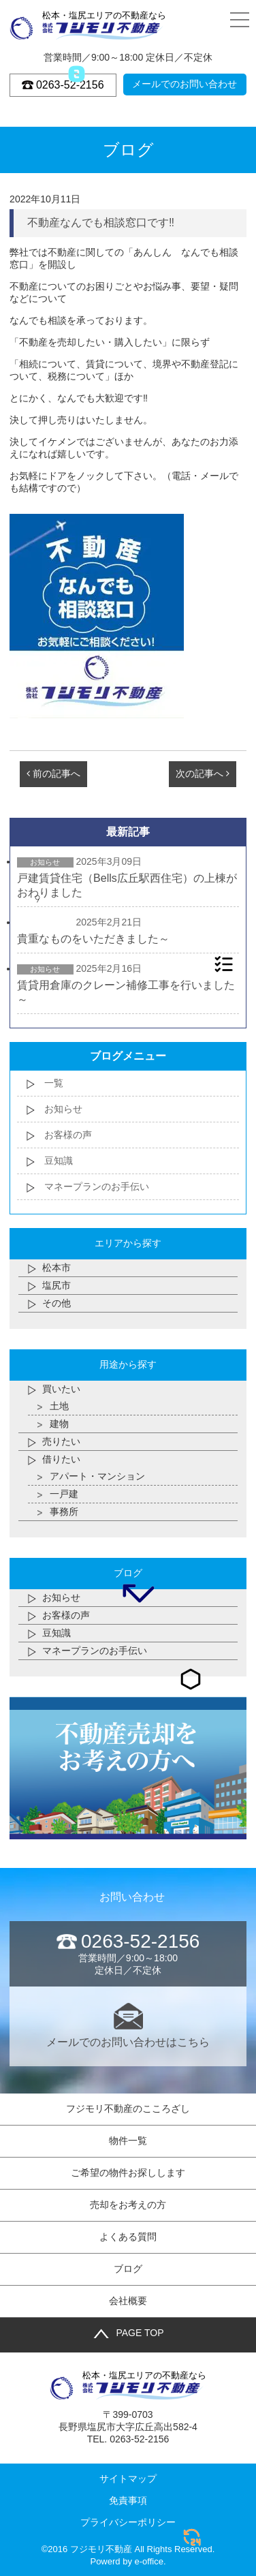  What do you see at coordinates (37, 899) in the screenshot?
I see `indicates the number nine in a list or sequence` at bounding box center [37, 899].